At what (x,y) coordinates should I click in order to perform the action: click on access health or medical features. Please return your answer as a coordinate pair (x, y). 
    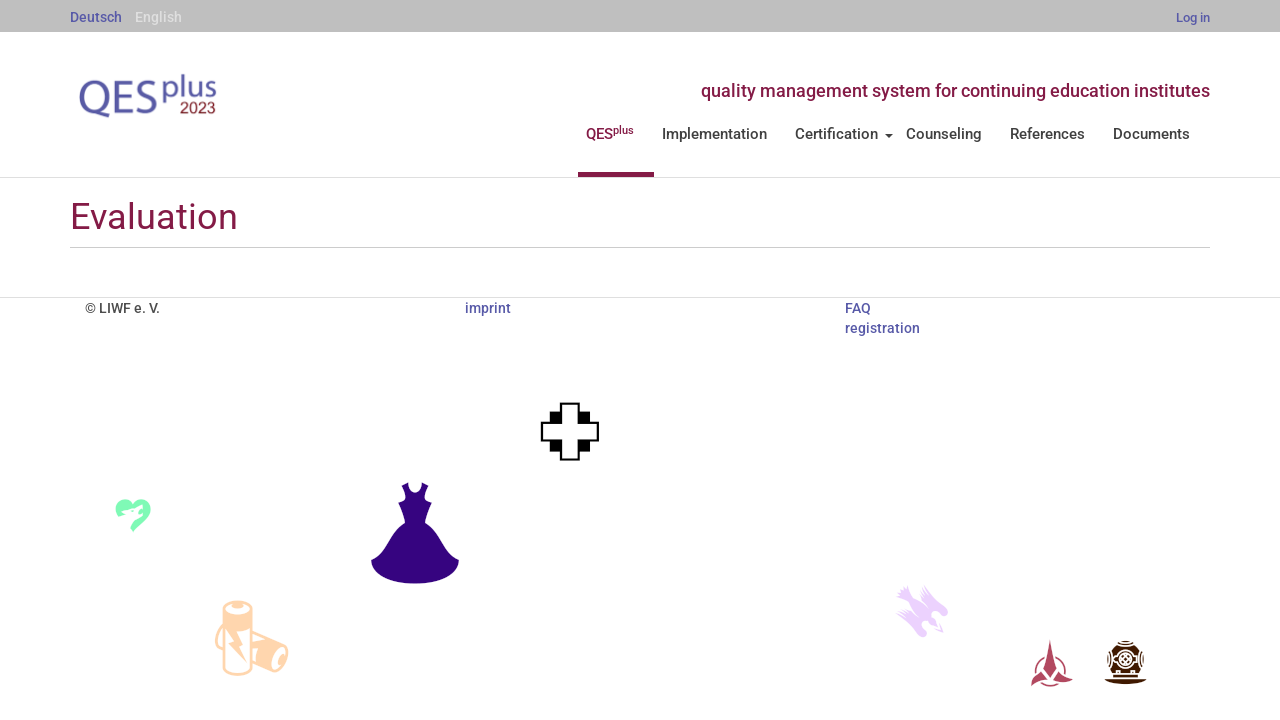
    Looking at the image, I should click on (570, 431).